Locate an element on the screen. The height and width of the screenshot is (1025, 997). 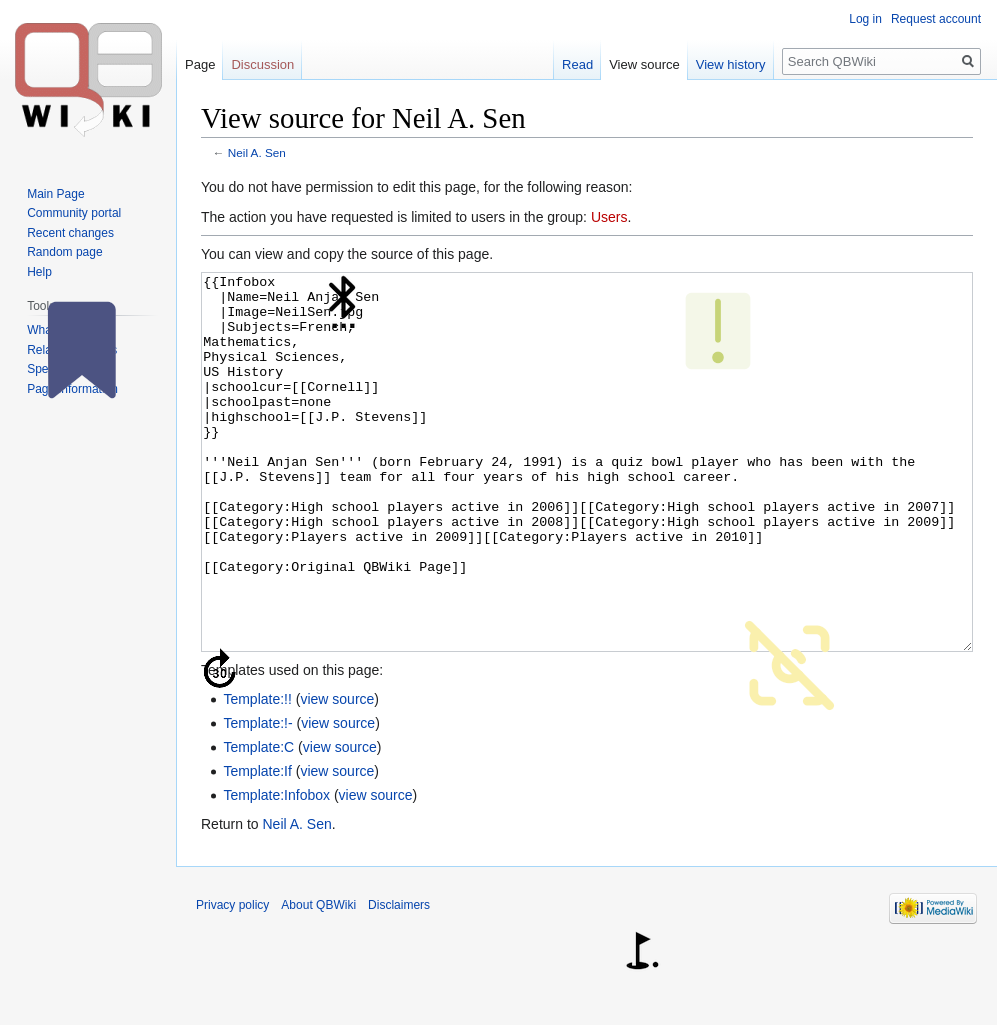
skip forward 30 seconds in media playback is located at coordinates (220, 670).